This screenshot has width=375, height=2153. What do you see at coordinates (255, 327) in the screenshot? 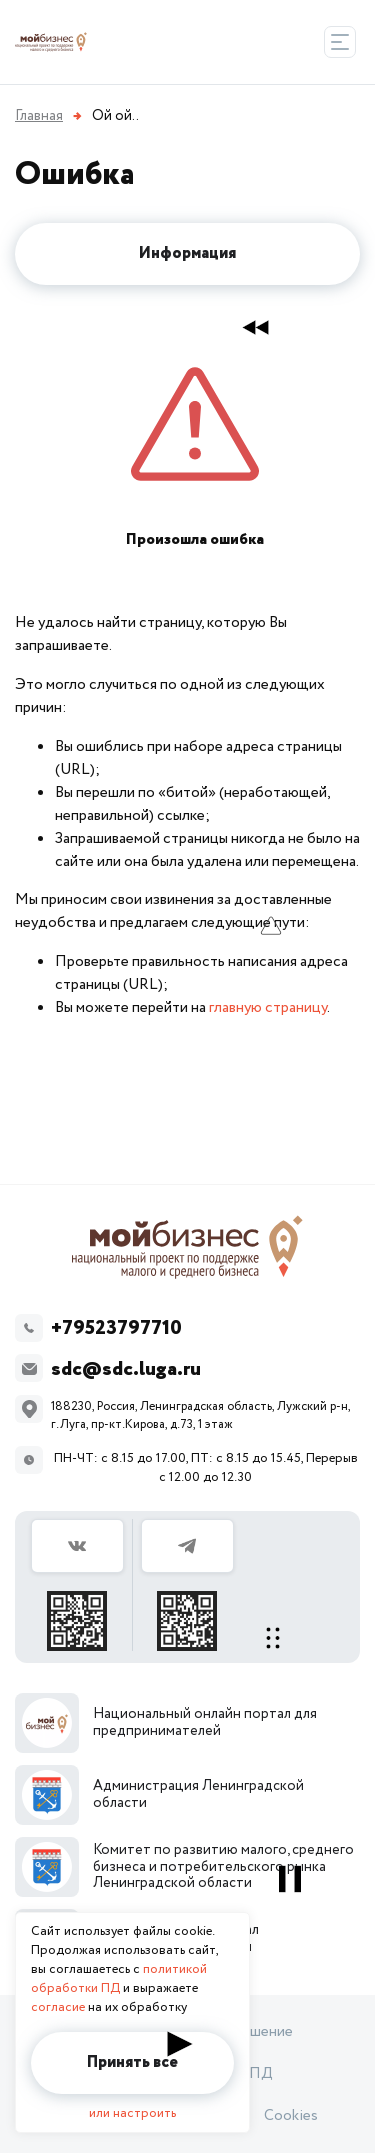
I see `skip to previous track` at bounding box center [255, 327].